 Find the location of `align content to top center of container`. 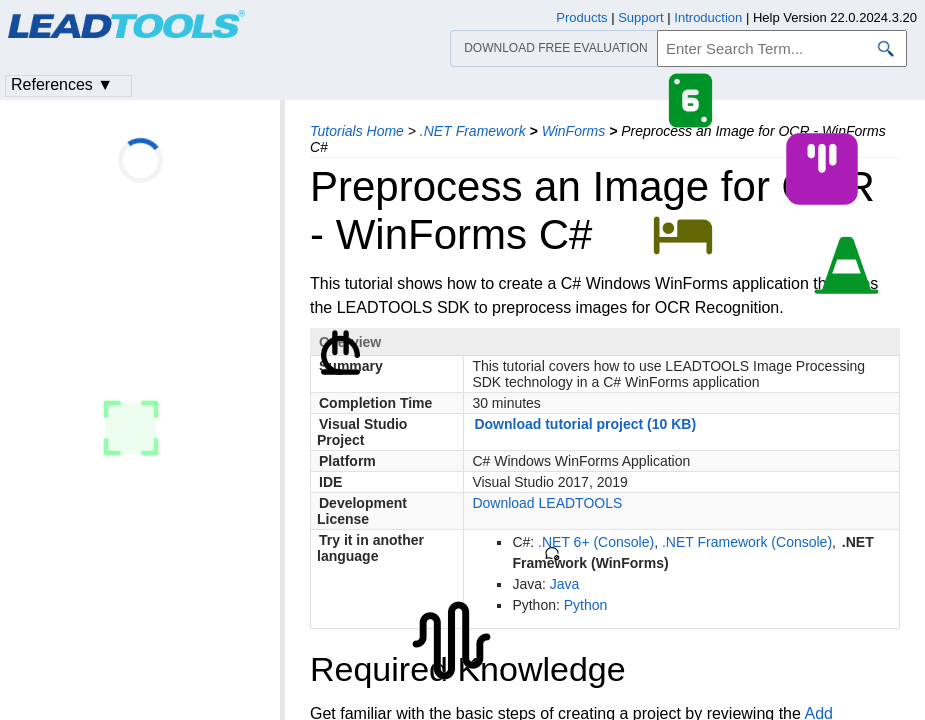

align content to top center of container is located at coordinates (822, 169).